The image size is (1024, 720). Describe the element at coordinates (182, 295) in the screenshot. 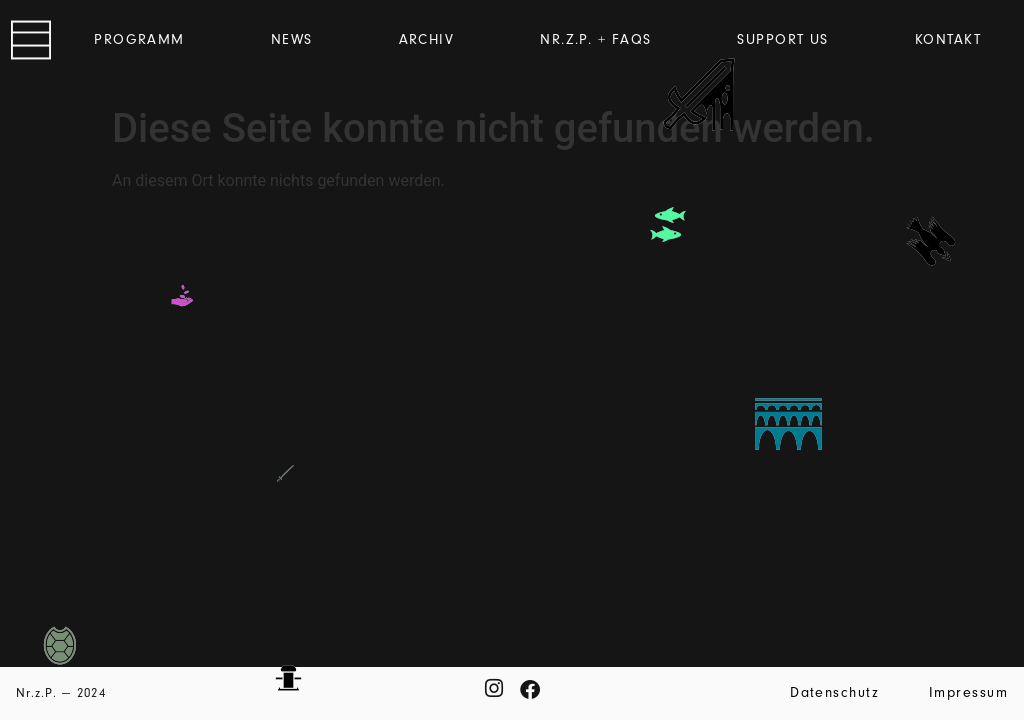

I see `receive a payment or funds` at that location.